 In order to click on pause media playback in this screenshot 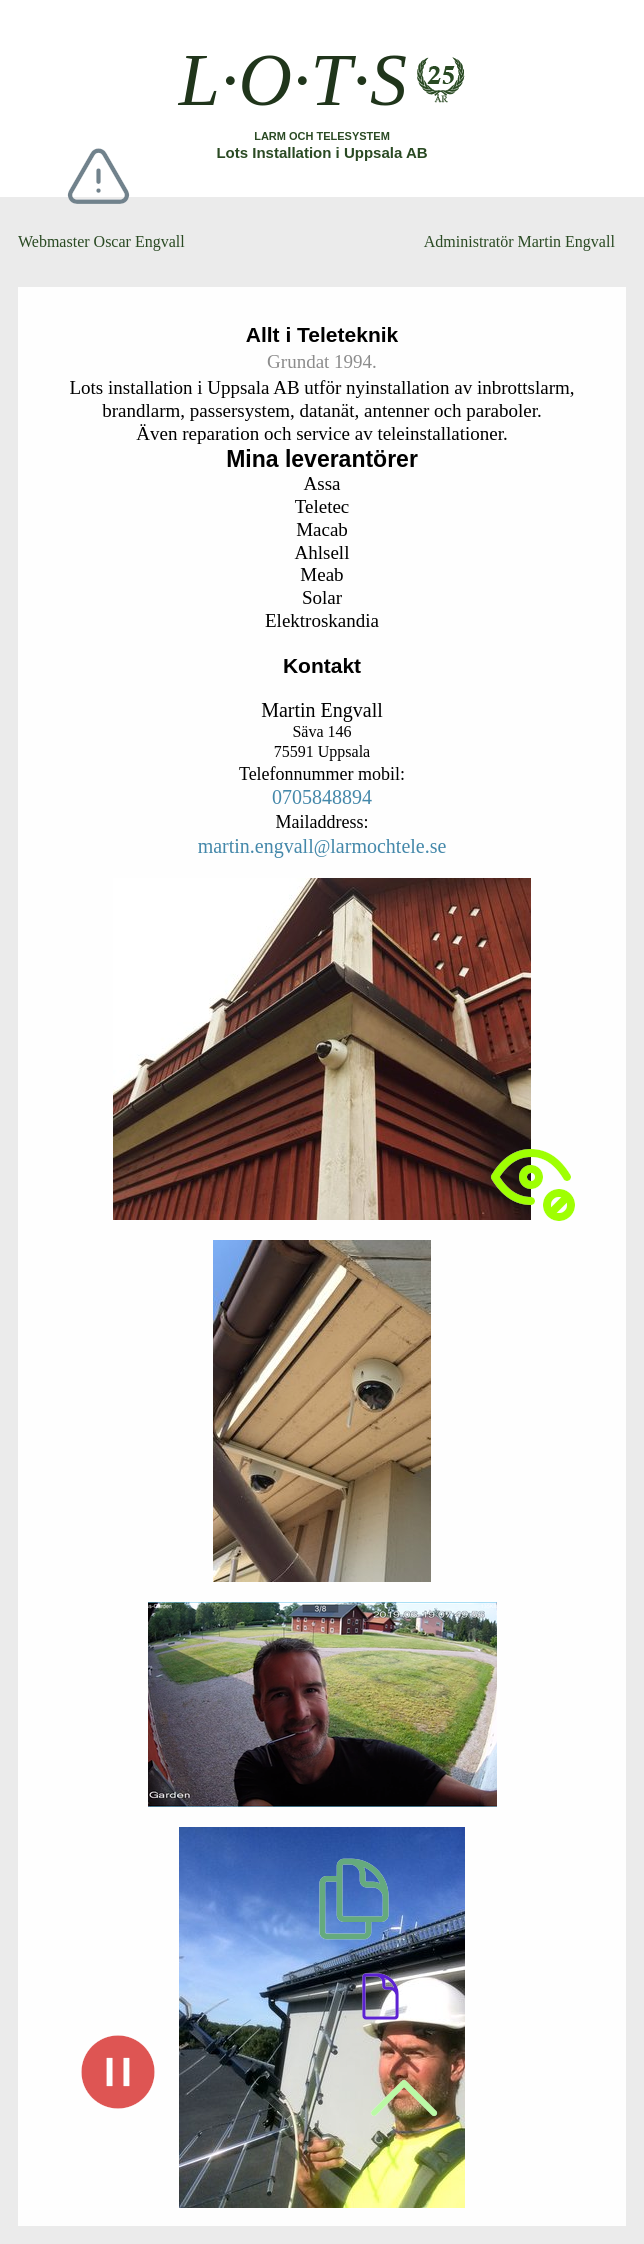, I will do `click(118, 2072)`.